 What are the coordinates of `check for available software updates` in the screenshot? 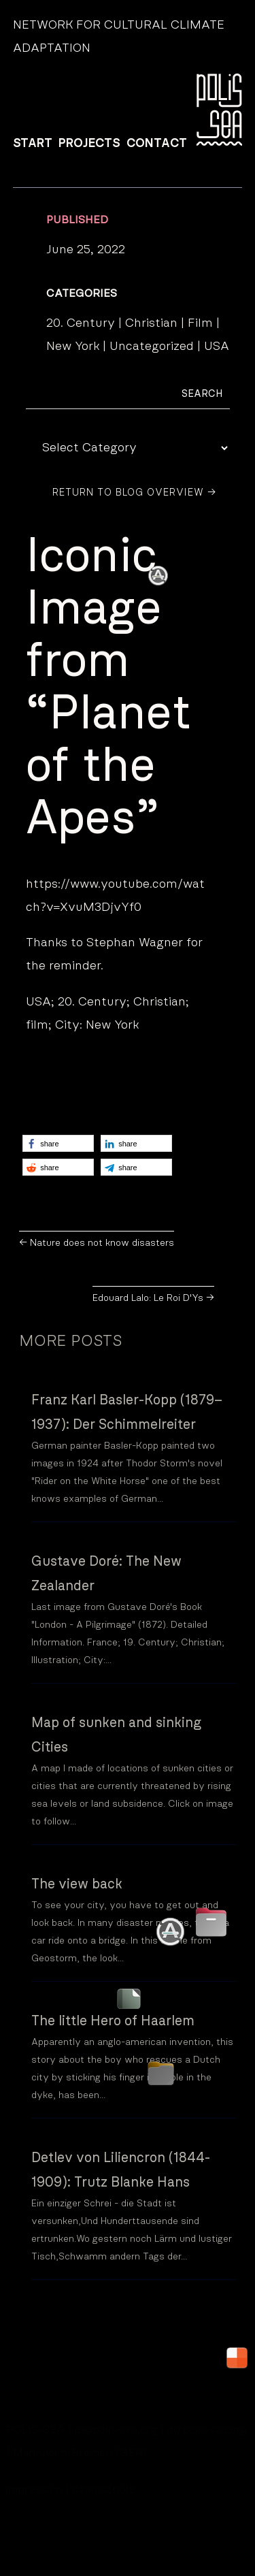 It's located at (158, 575).